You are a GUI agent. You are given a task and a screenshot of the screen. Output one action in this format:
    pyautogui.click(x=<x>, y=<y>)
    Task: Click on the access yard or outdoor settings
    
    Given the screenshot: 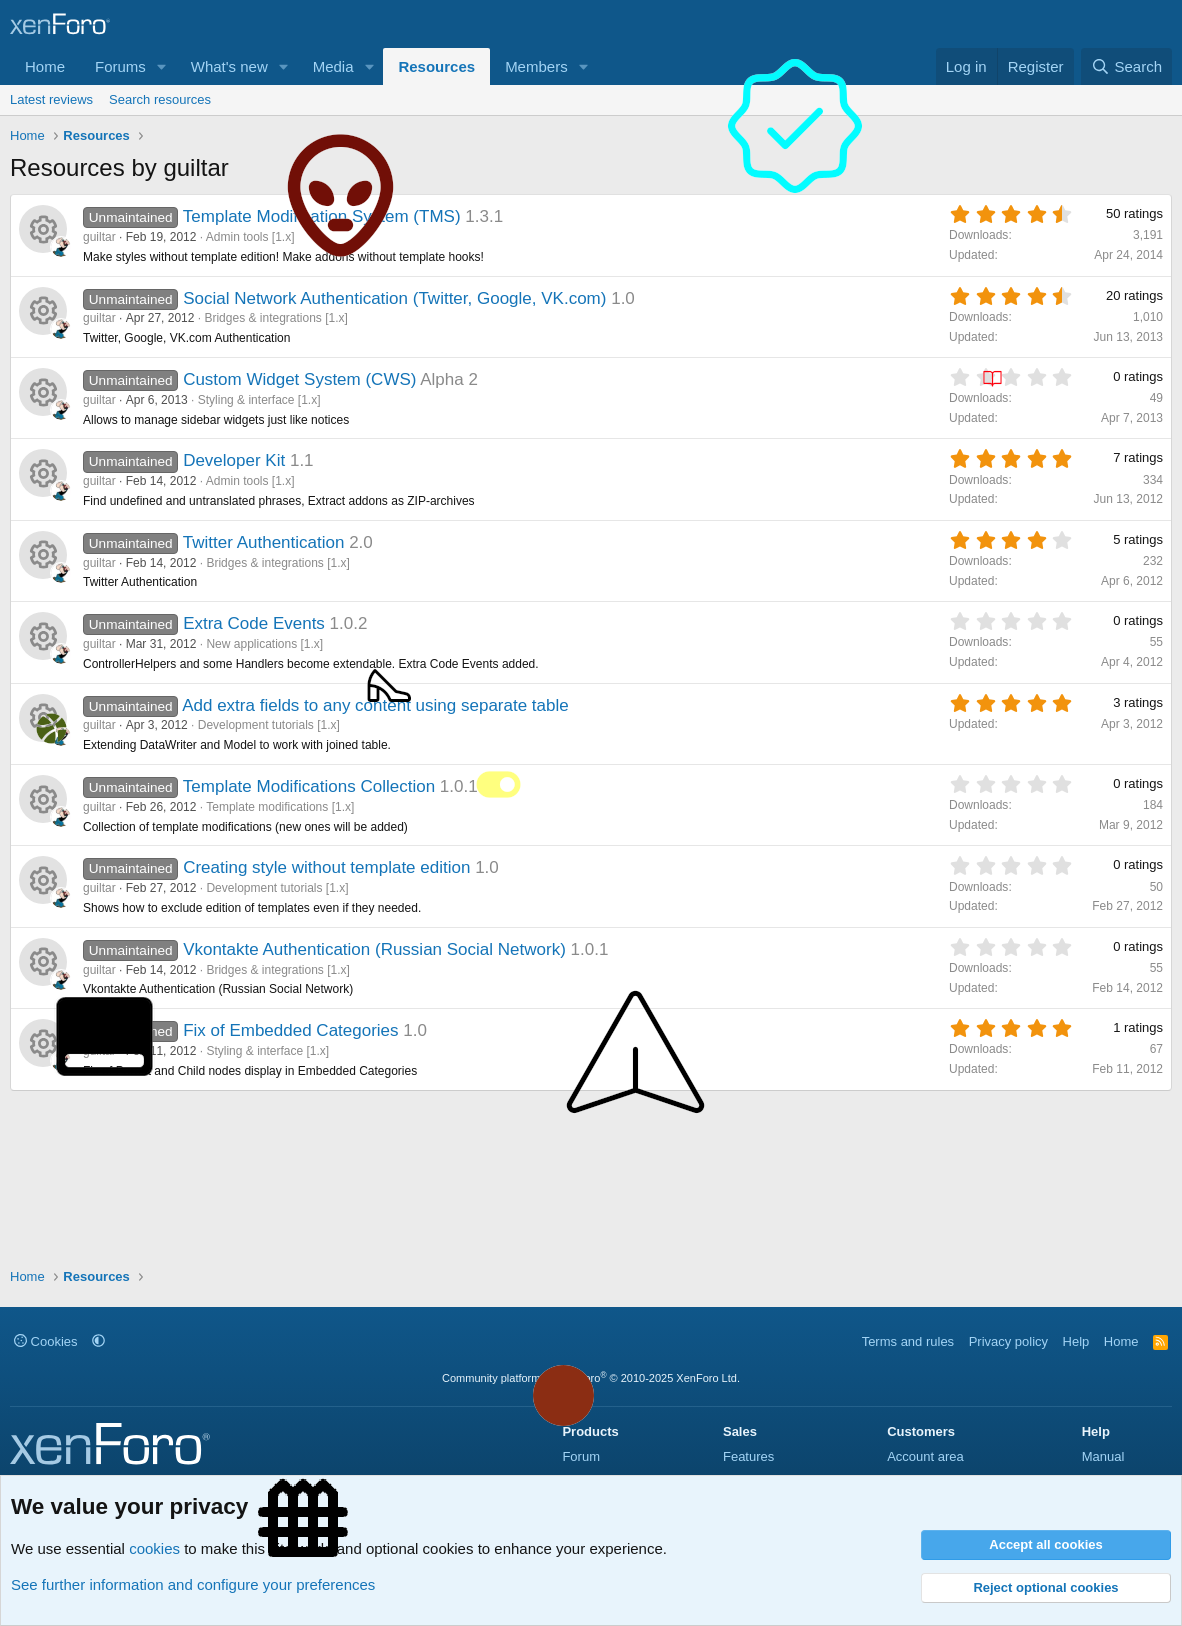 What is the action you would take?
    pyautogui.click(x=303, y=1517)
    